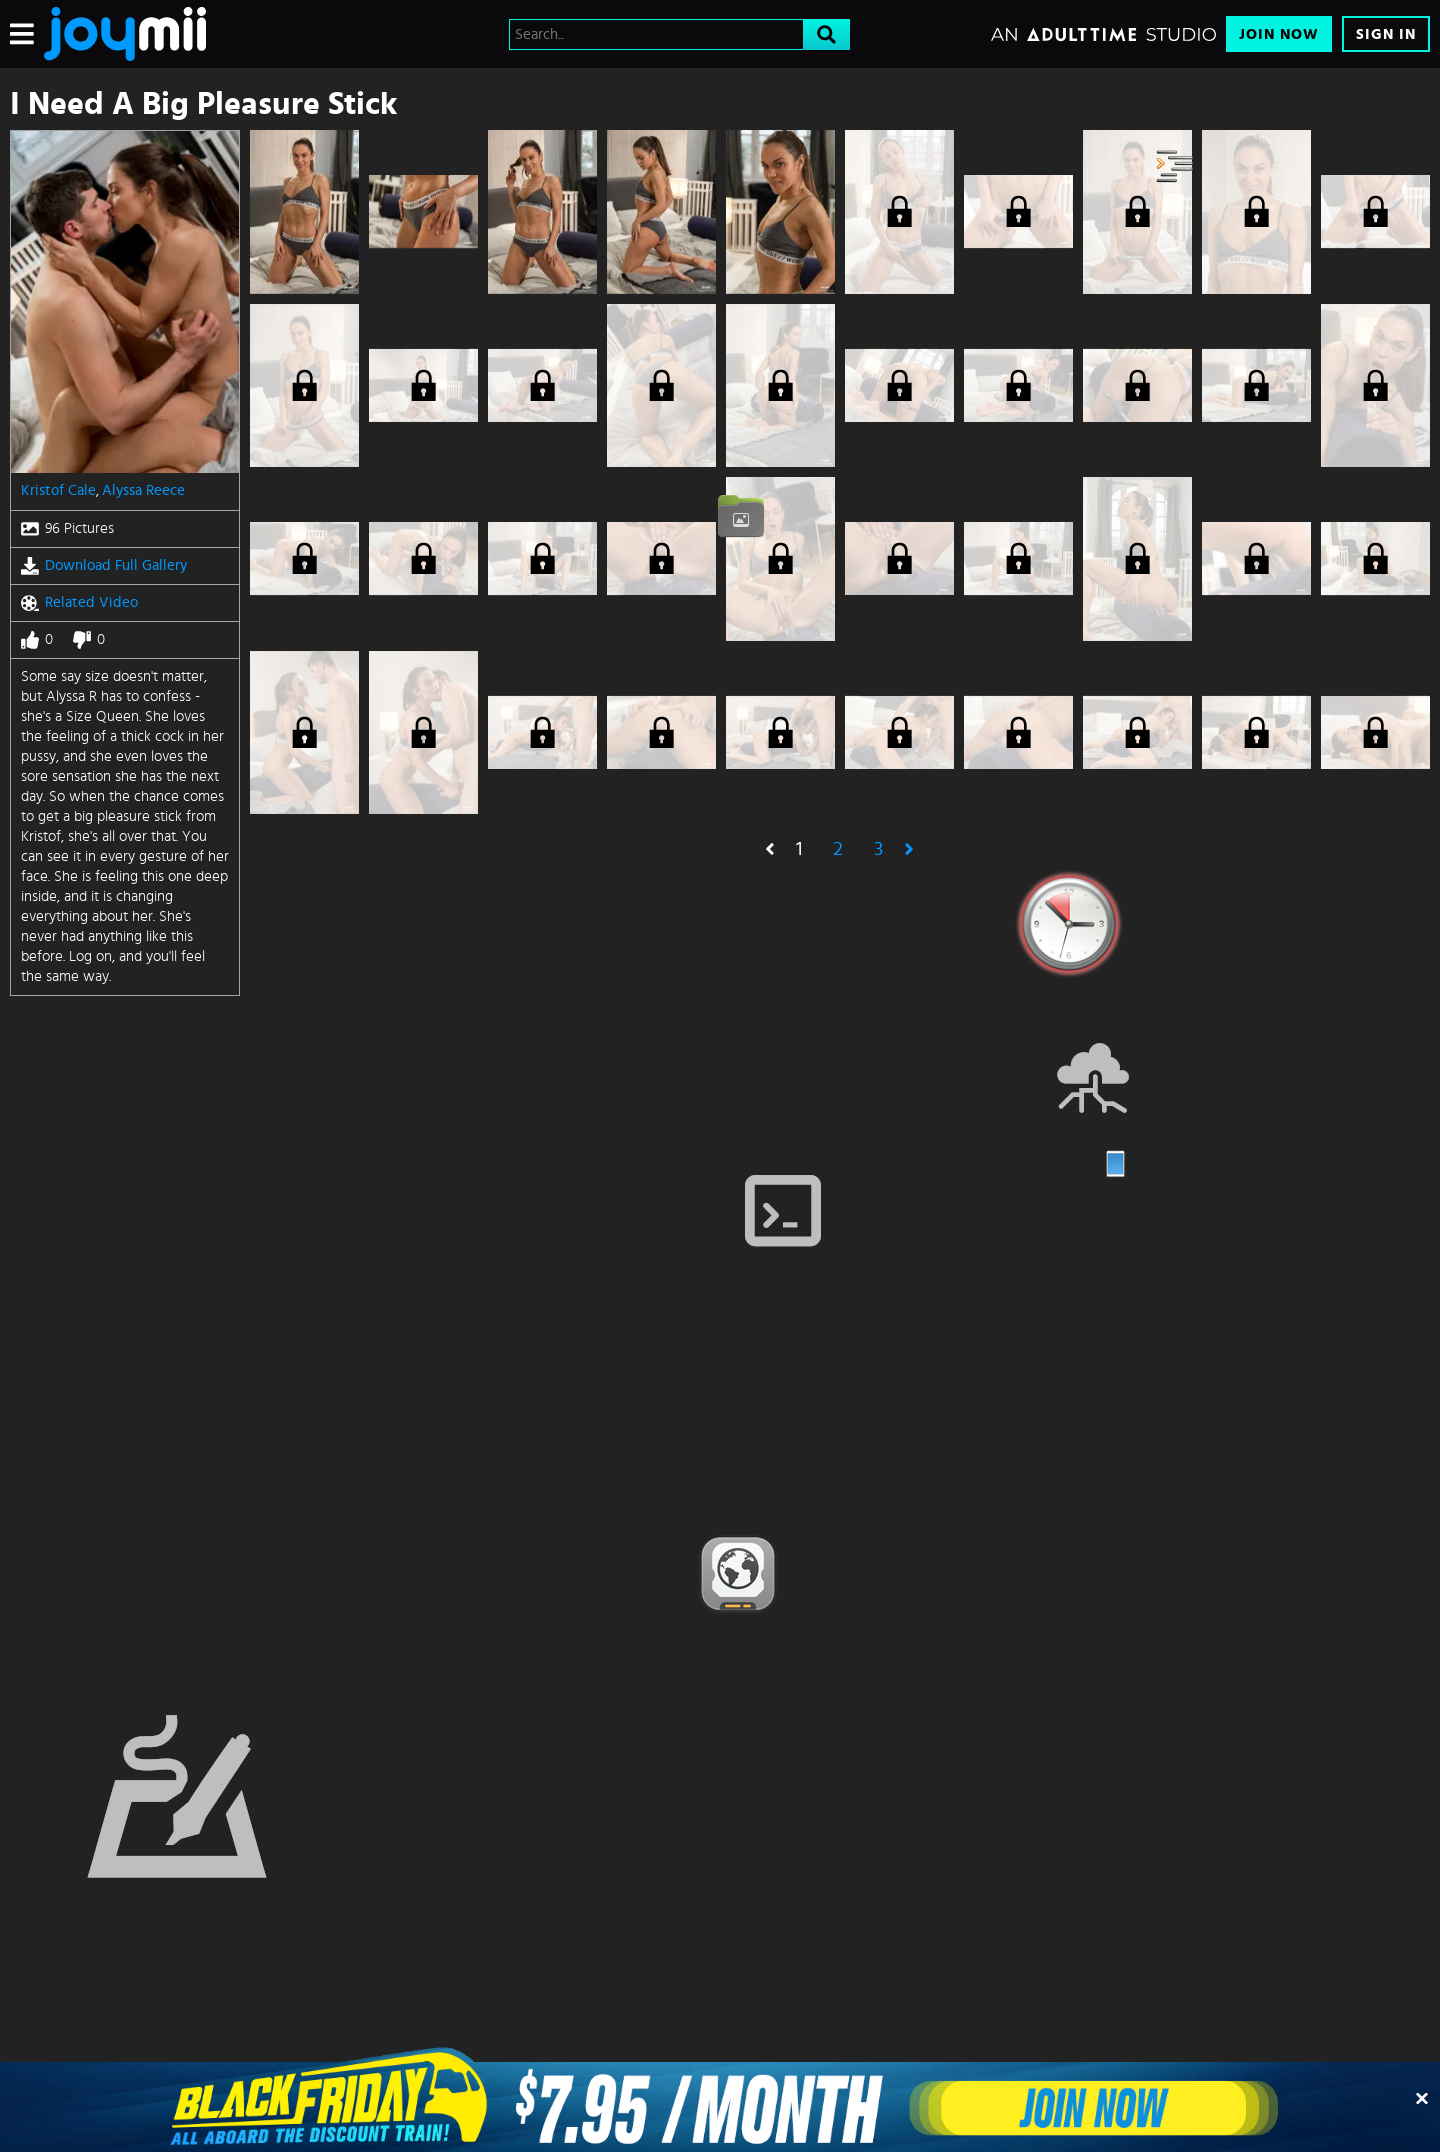  I want to click on configure iSCSI network storage settings, so click(738, 1575).